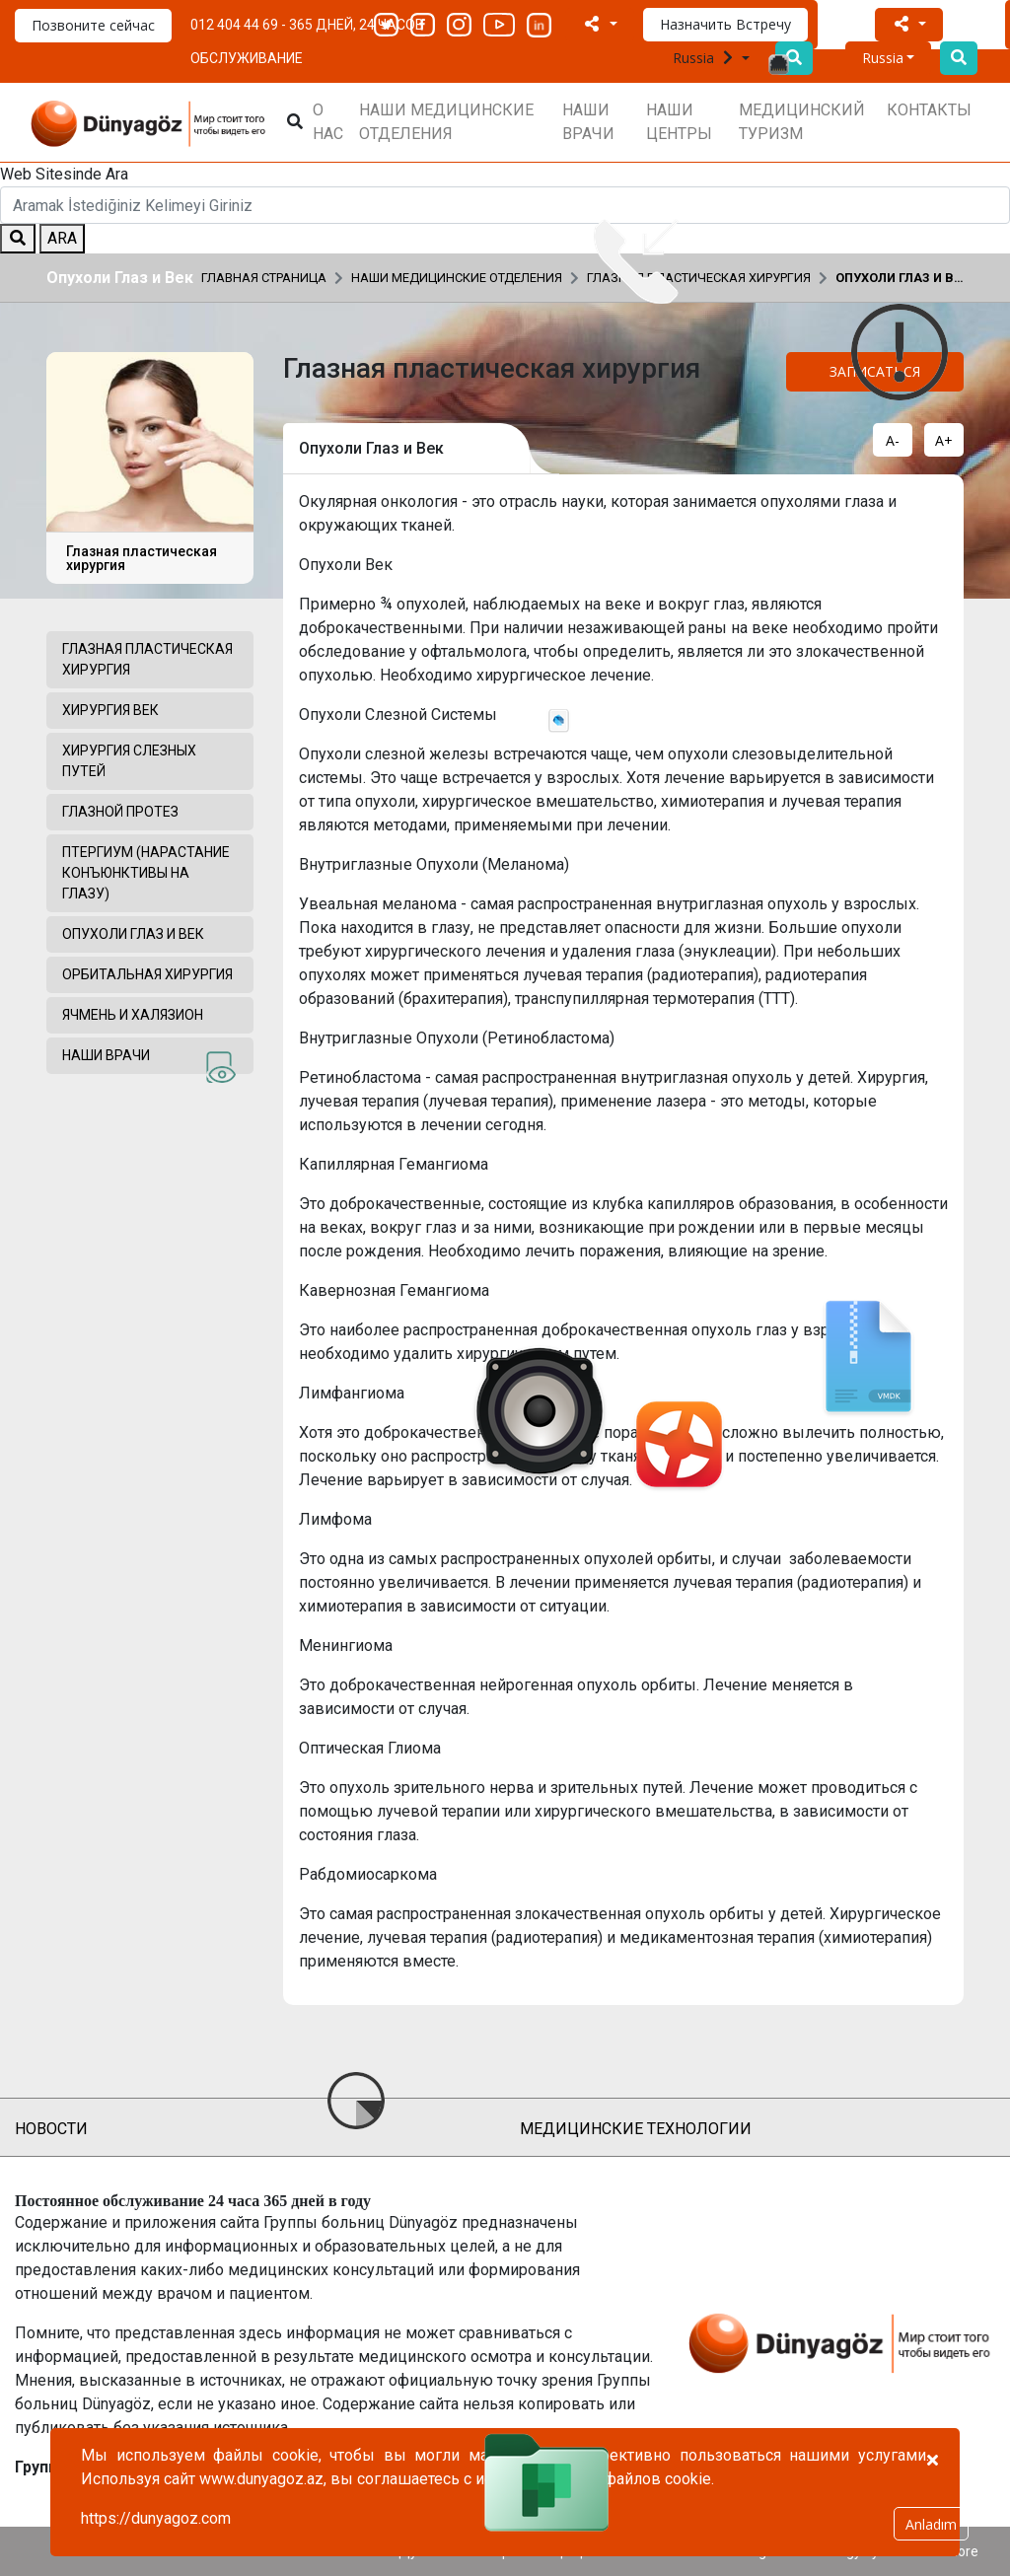 The height and width of the screenshot is (2576, 1010). I want to click on indicates an RJ11 telephone/DSL network port, so click(778, 64).